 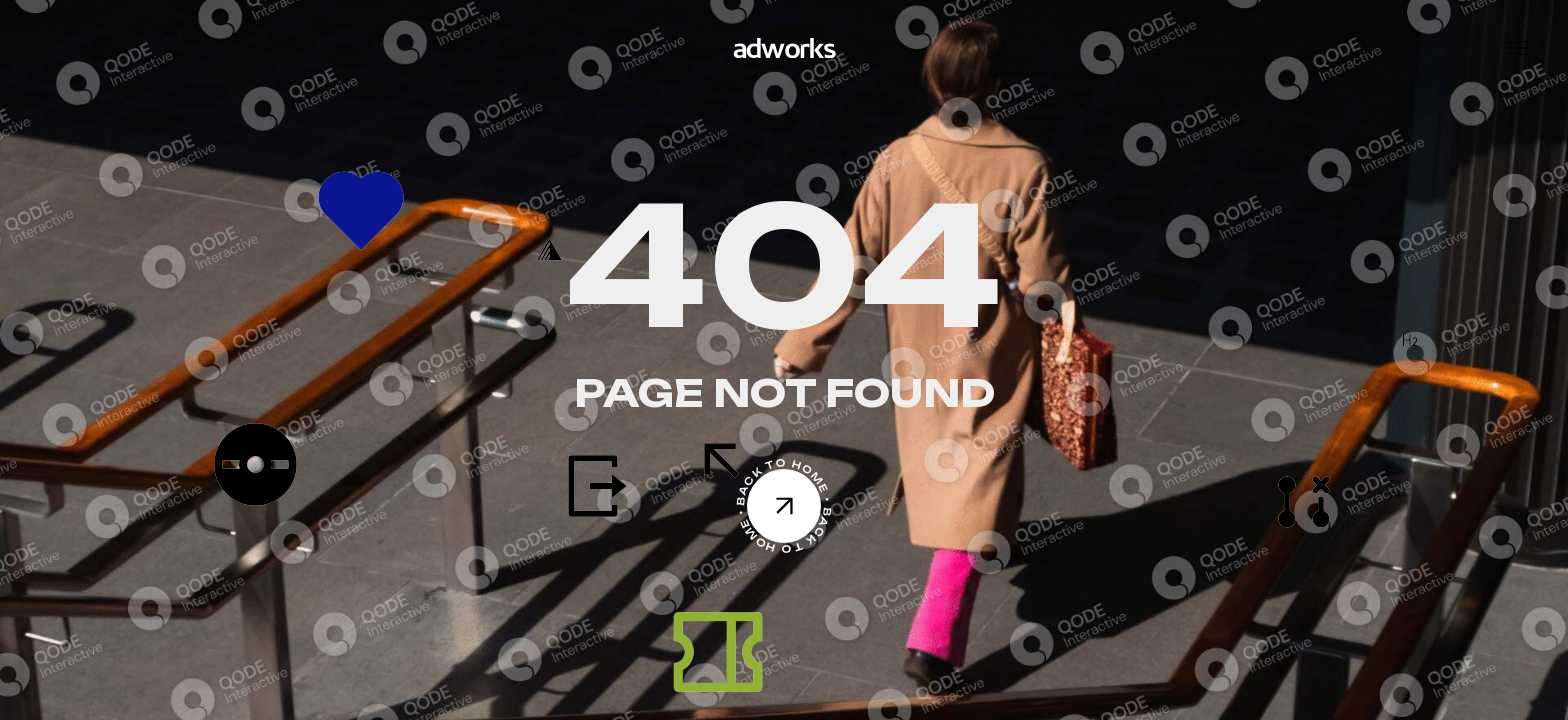 What do you see at coordinates (255, 464) in the screenshot?
I see `gradienter app logo` at bounding box center [255, 464].